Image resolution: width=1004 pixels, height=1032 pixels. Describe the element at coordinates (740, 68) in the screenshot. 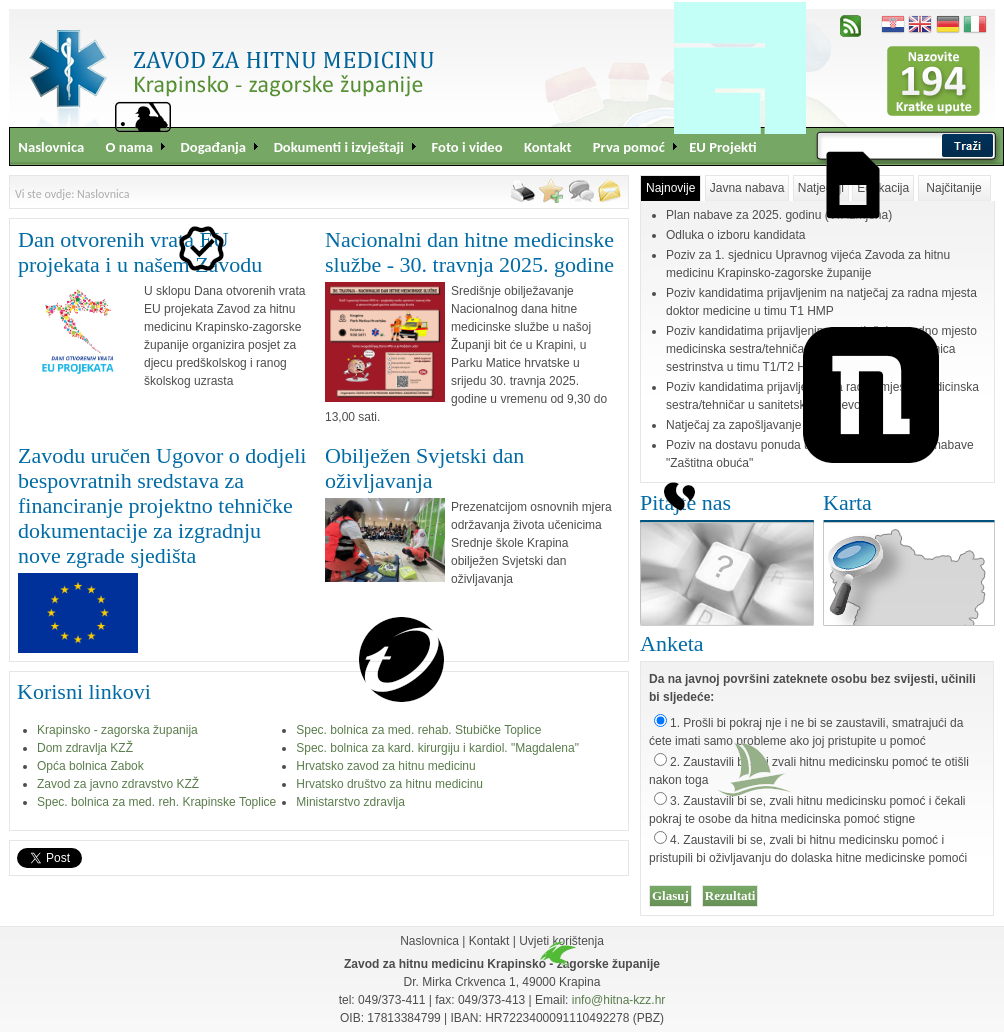

I see `awesomewm window manager logo` at that location.